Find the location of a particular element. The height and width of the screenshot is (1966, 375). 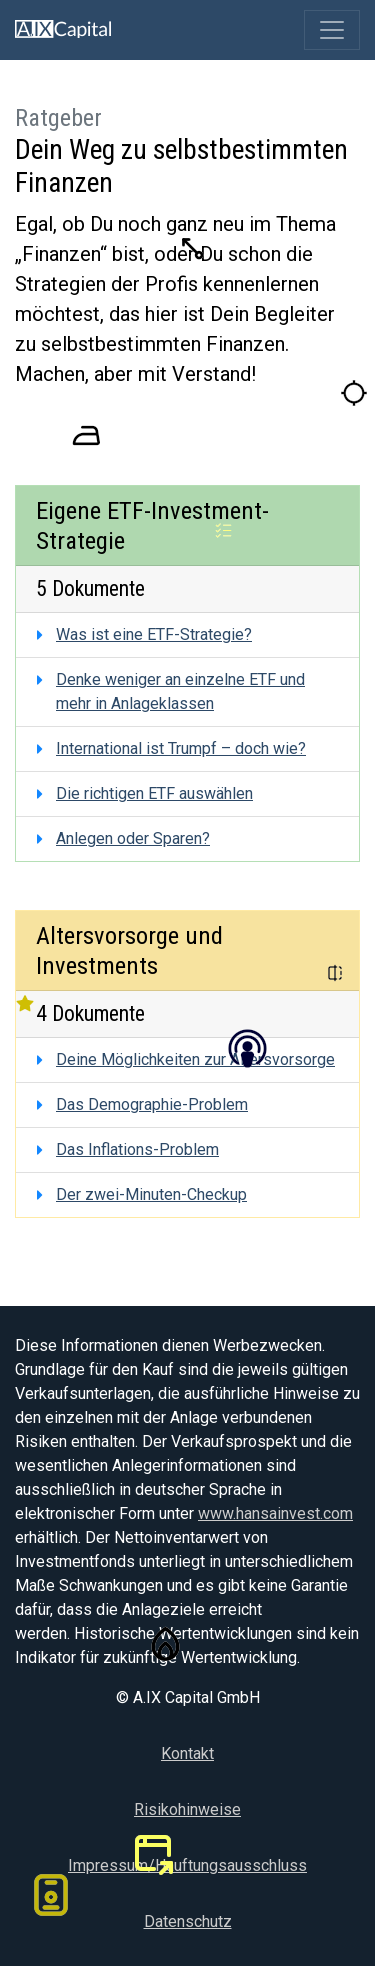

share current webpage is located at coordinates (153, 1853).